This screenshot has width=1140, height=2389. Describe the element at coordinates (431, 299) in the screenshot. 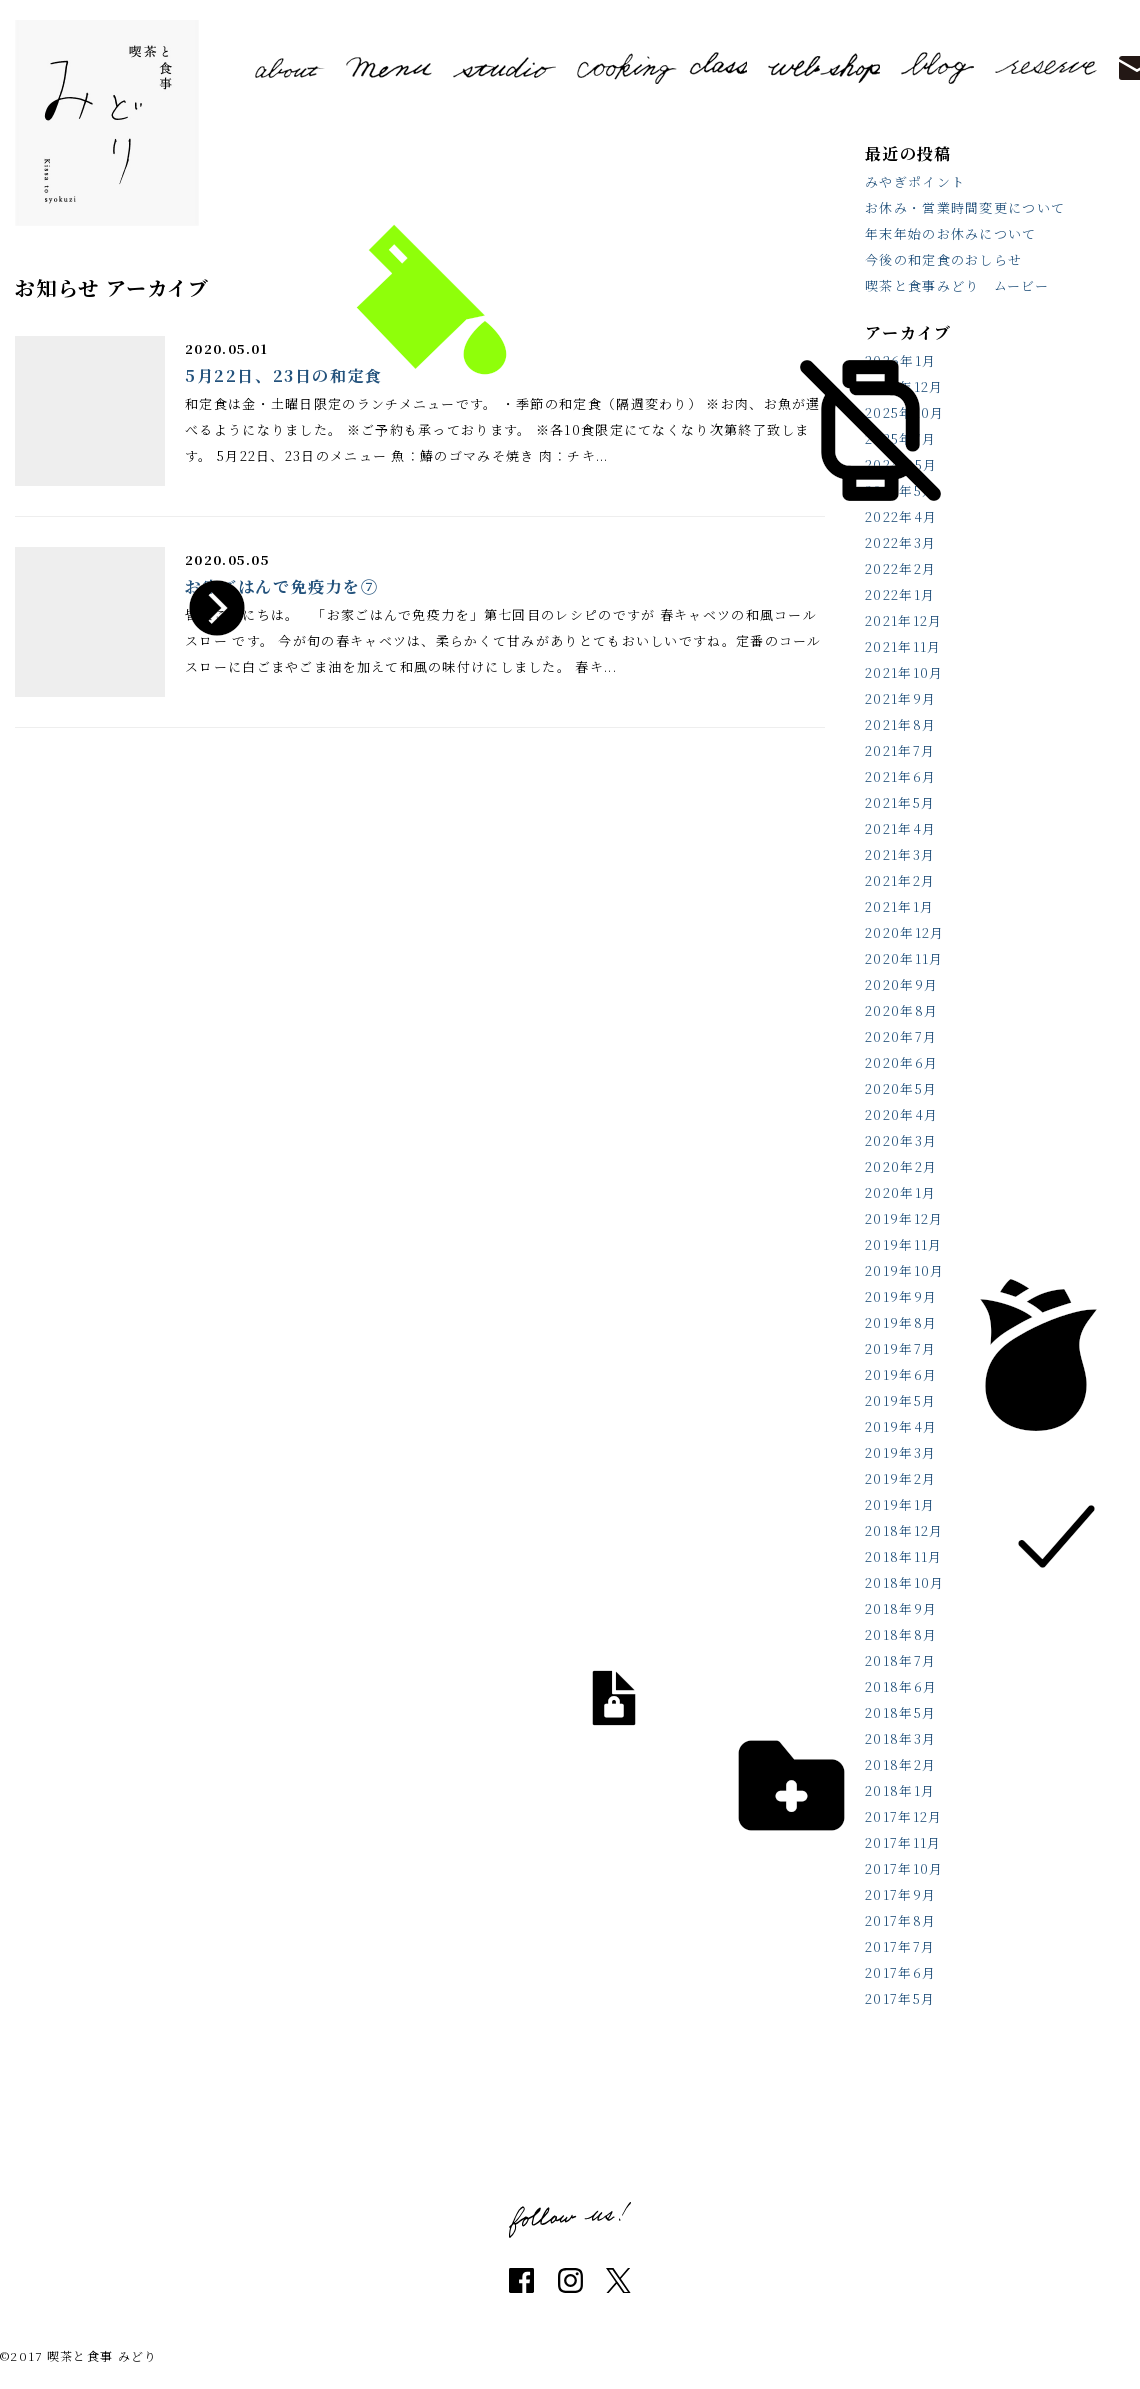

I see `fill an area with color` at that location.